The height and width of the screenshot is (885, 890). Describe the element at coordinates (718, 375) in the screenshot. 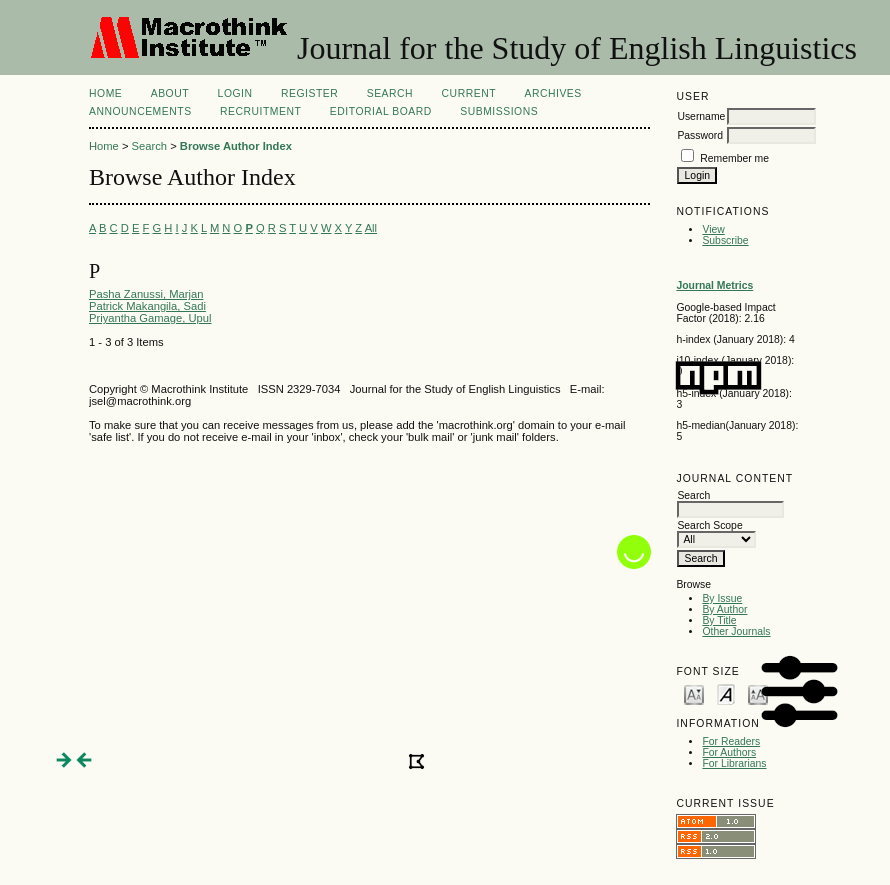

I see `npm package manager logo` at that location.